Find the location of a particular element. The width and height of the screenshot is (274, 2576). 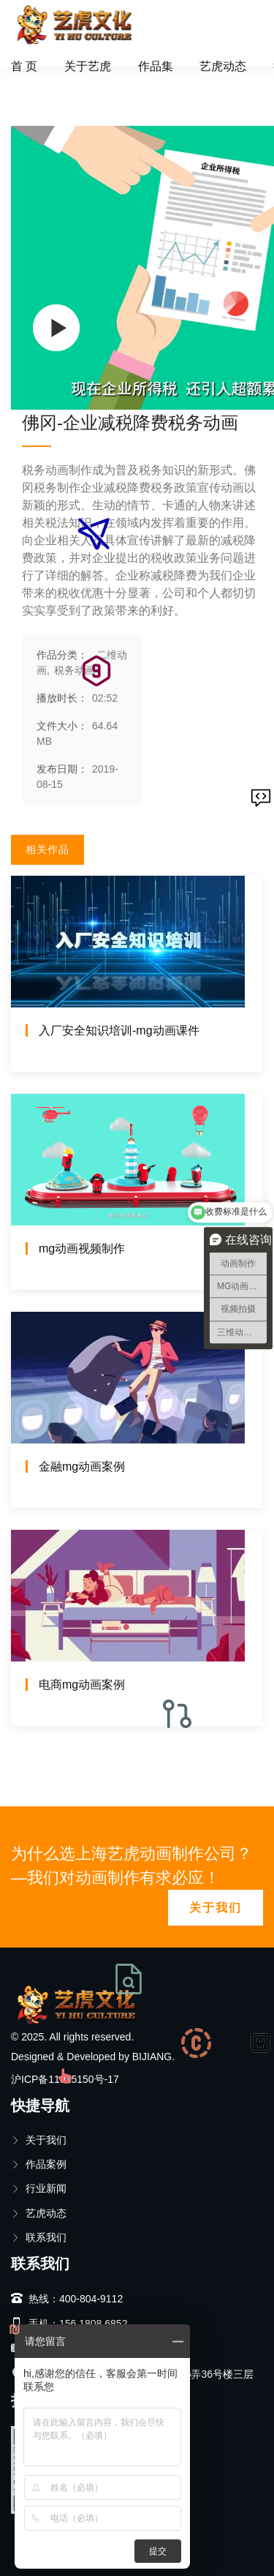

open code review comments is located at coordinates (261, 797).